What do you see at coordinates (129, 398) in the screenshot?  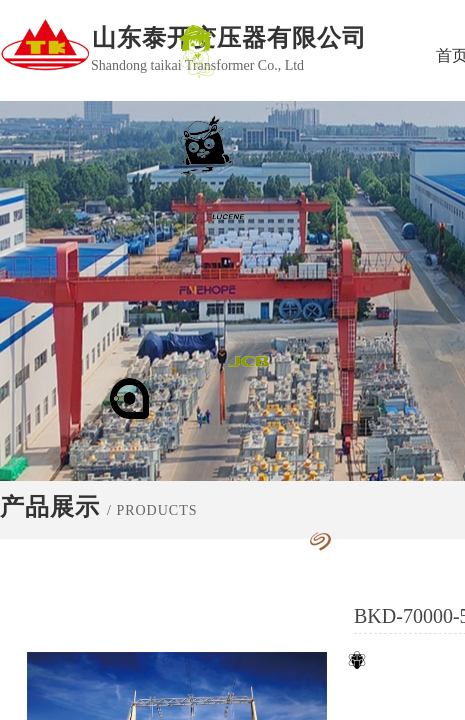 I see `Avalonia UI framework logo` at bounding box center [129, 398].